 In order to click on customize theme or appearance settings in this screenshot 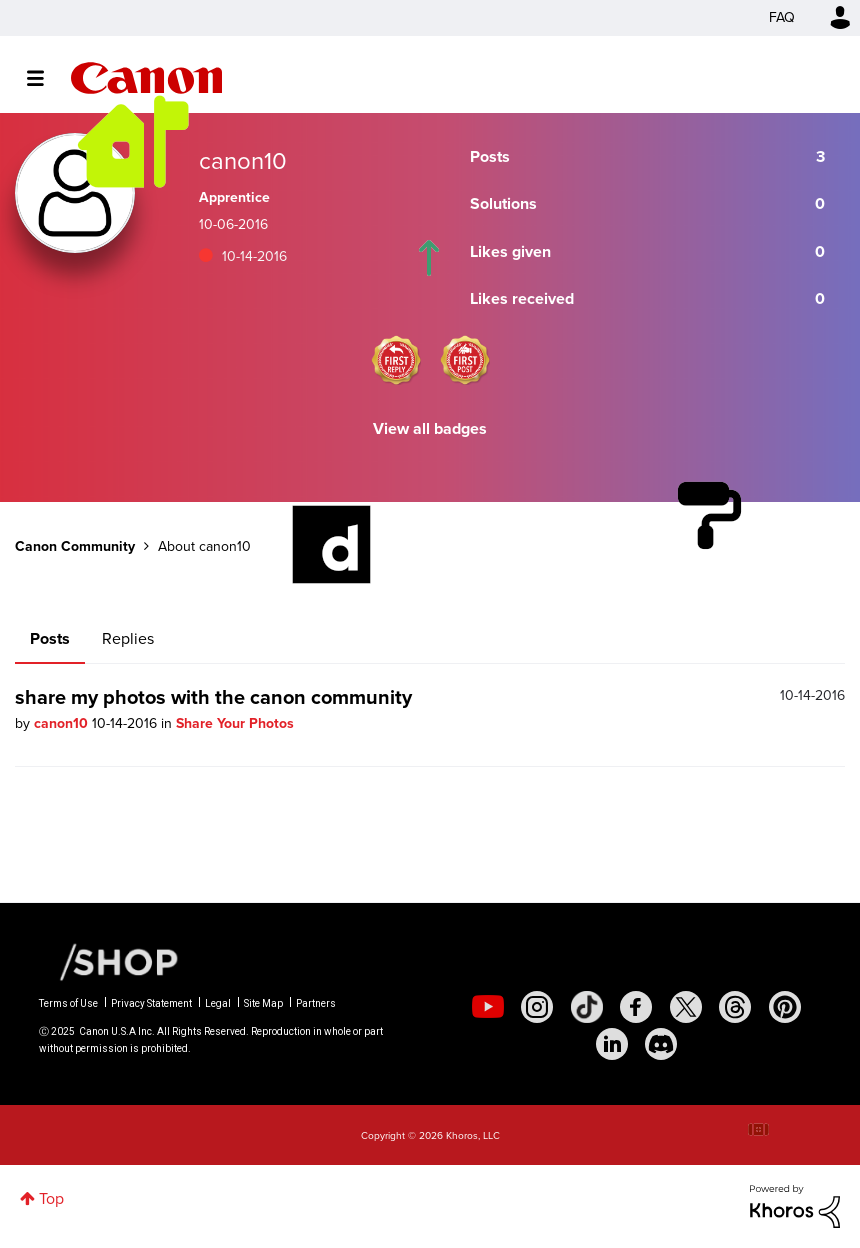, I will do `click(709, 513)`.